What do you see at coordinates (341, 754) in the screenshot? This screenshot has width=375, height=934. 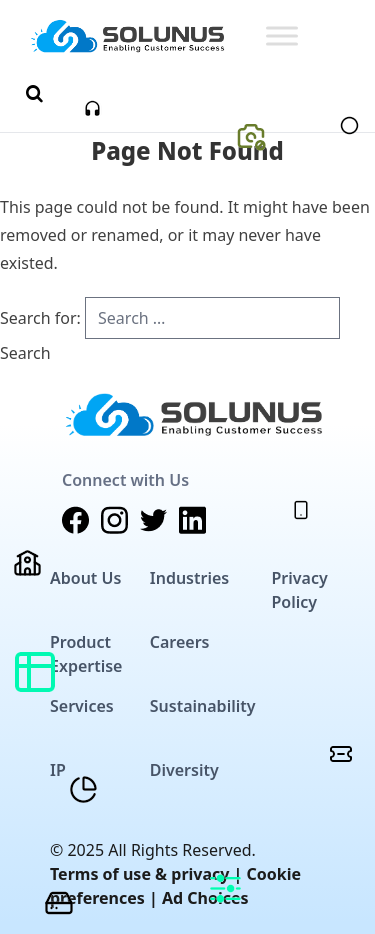 I see `remove a ticket from your collection` at bounding box center [341, 754].